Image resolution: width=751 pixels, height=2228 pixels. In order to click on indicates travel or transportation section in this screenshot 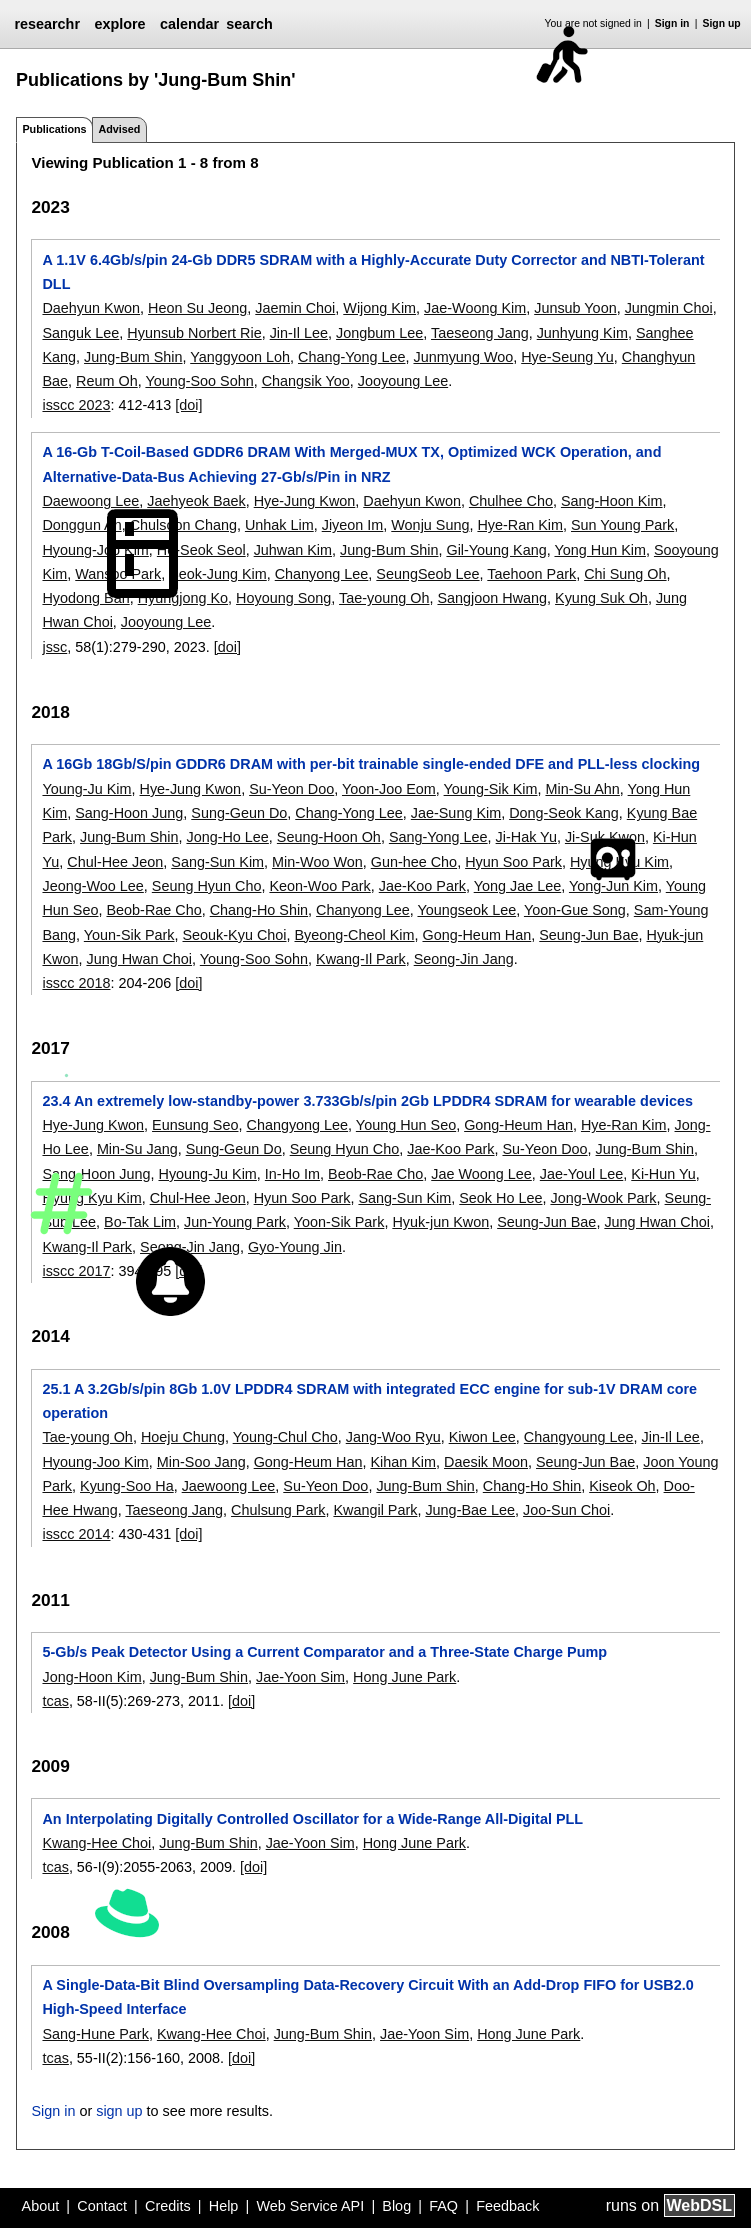, I will do `click(562, 54)`.